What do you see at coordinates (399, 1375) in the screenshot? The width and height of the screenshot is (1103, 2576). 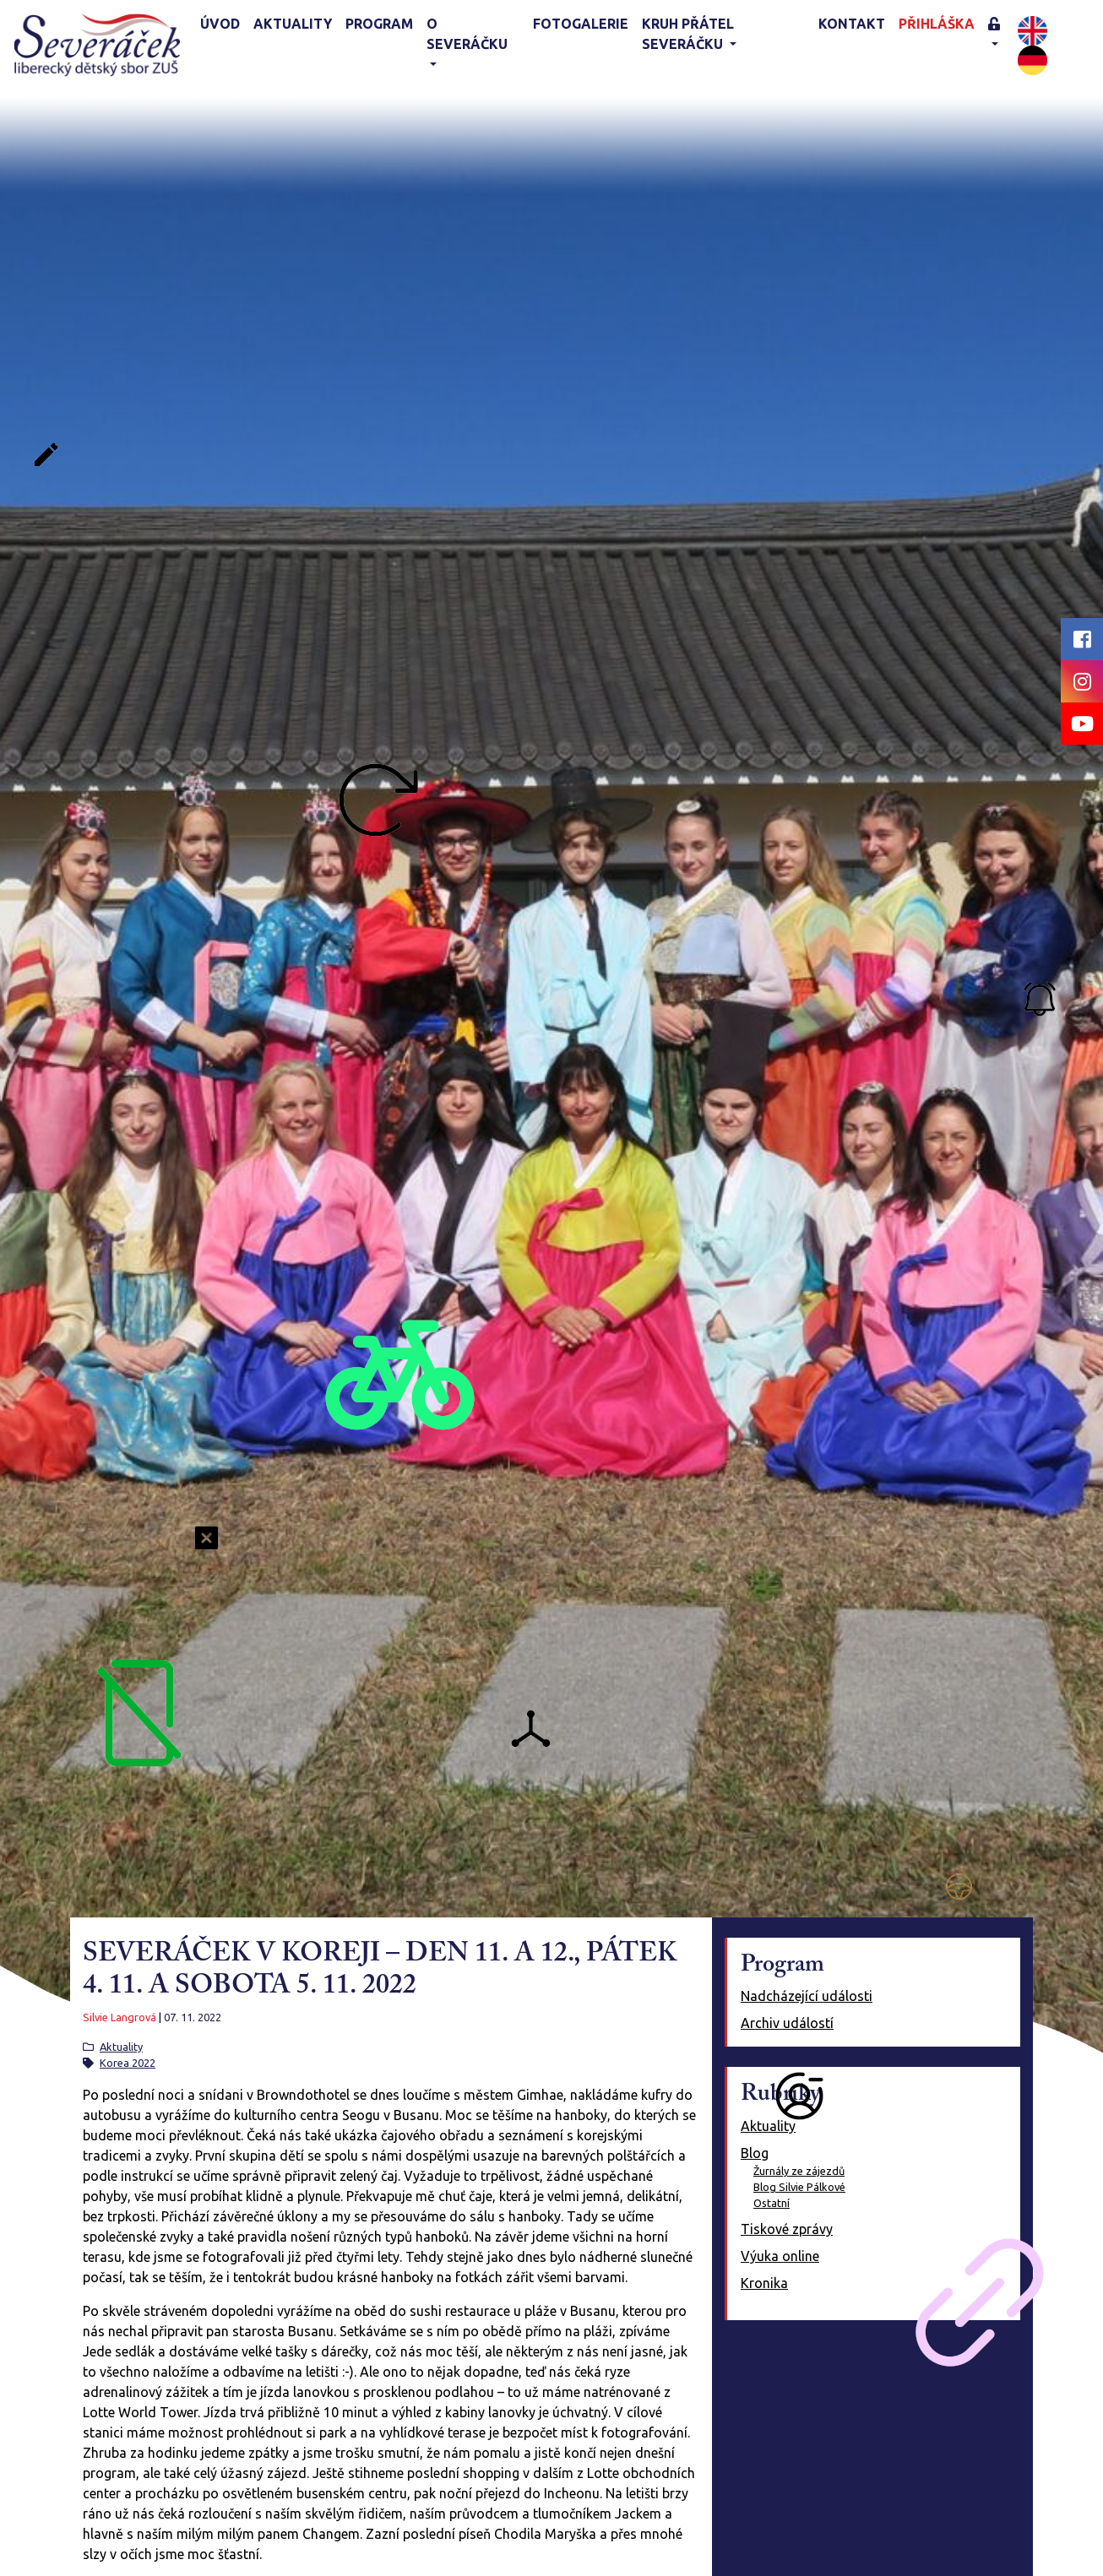 I see `access bike rental or cycling options` at bounding box center [399, 1375].